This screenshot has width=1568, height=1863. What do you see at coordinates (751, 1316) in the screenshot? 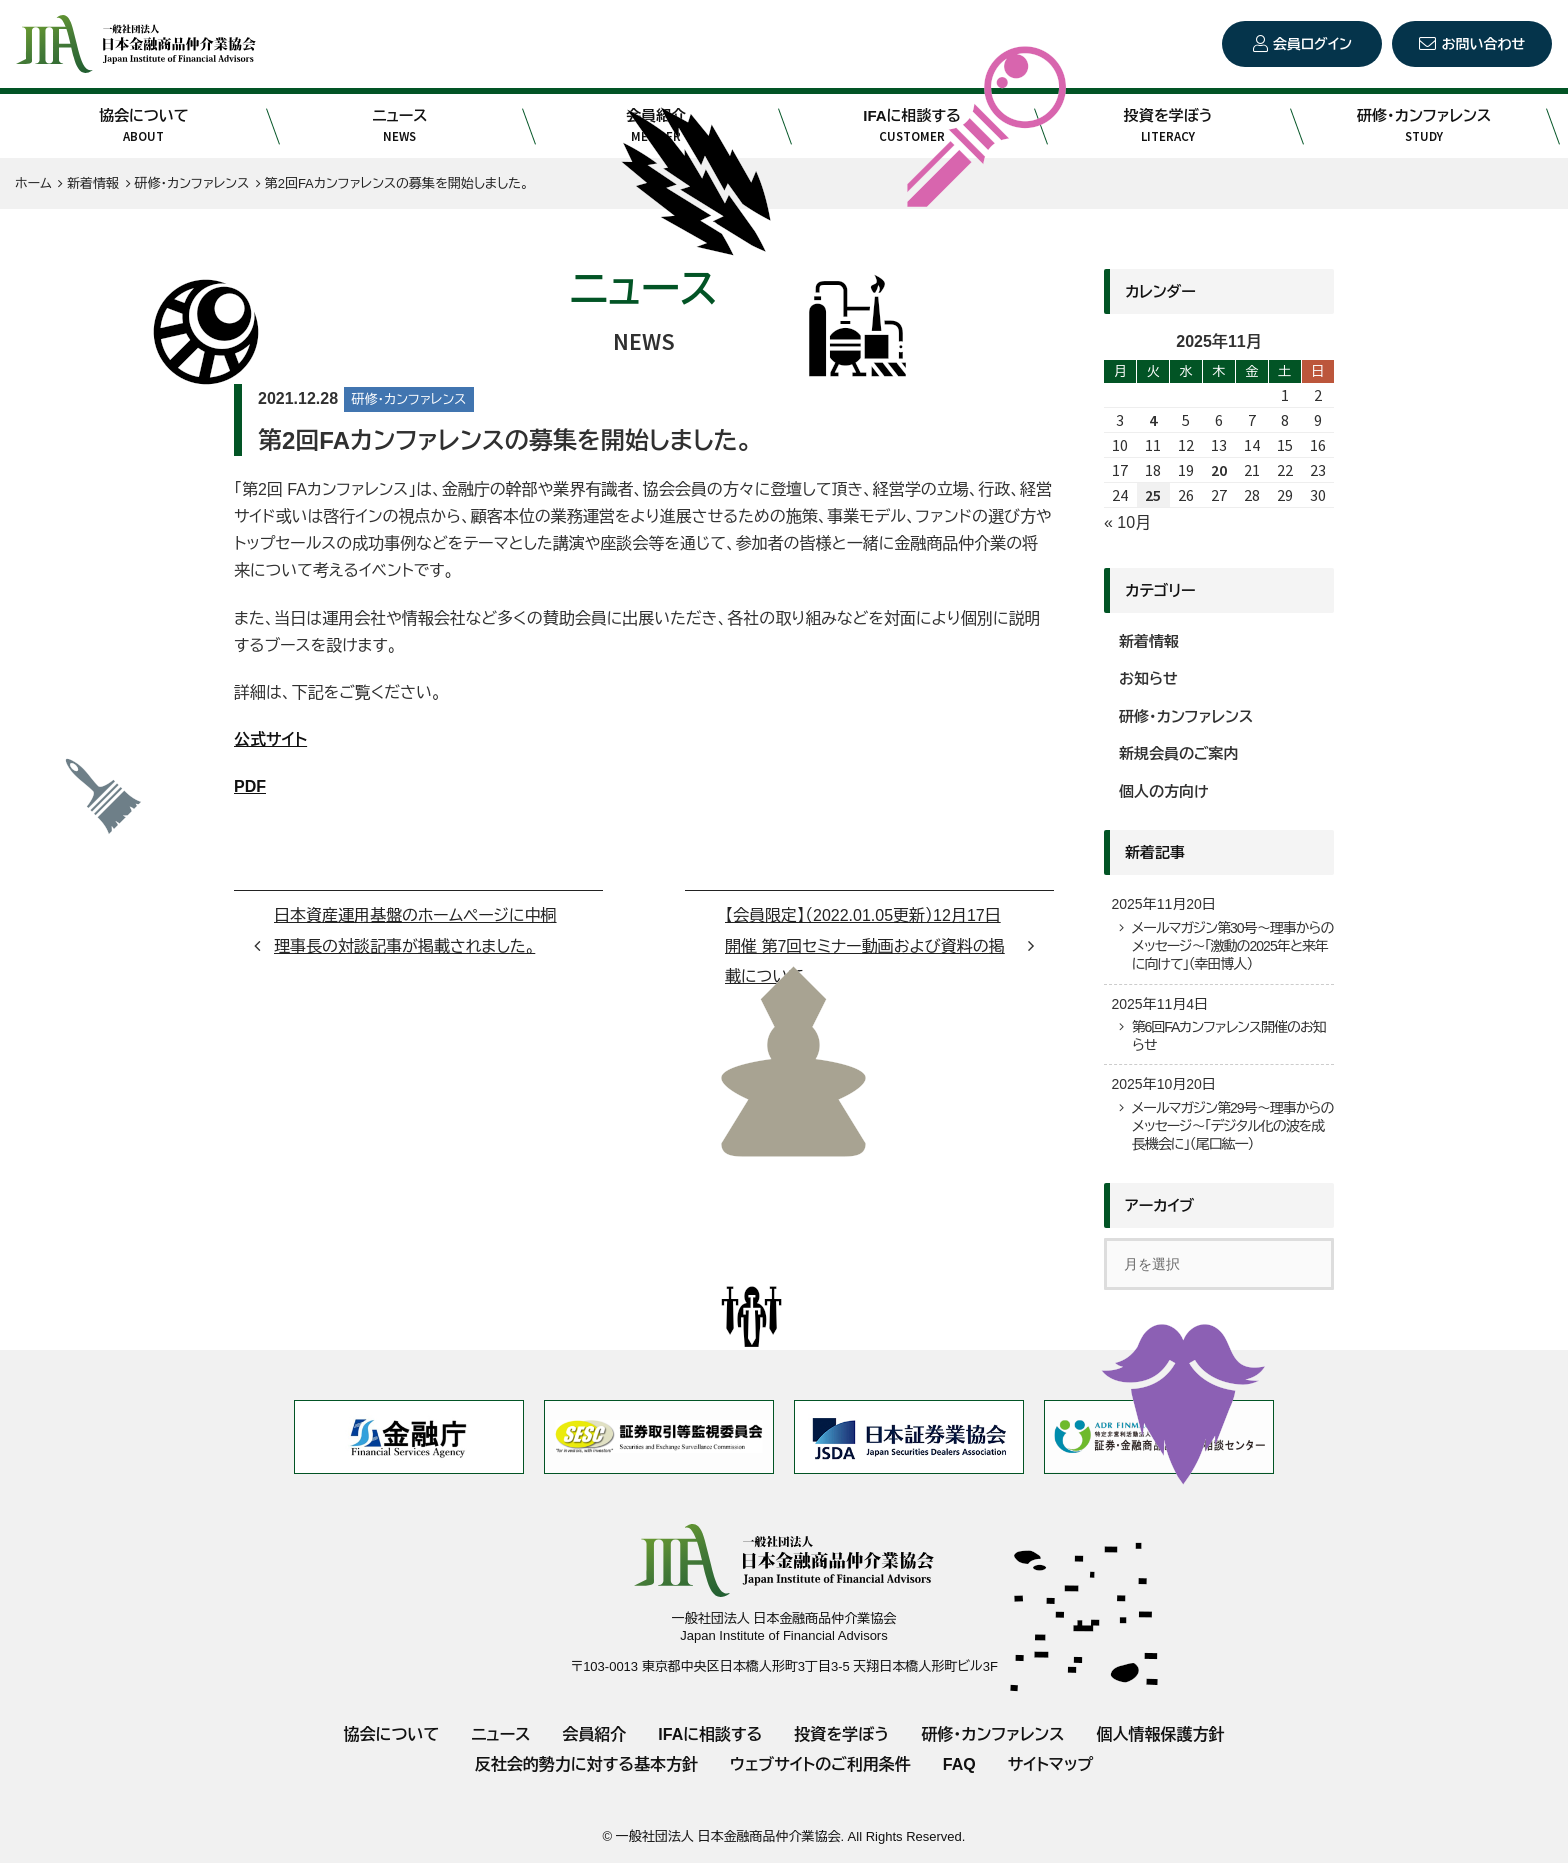
I see `select a knight or warrior character class` at bounding box center [751, 1316].